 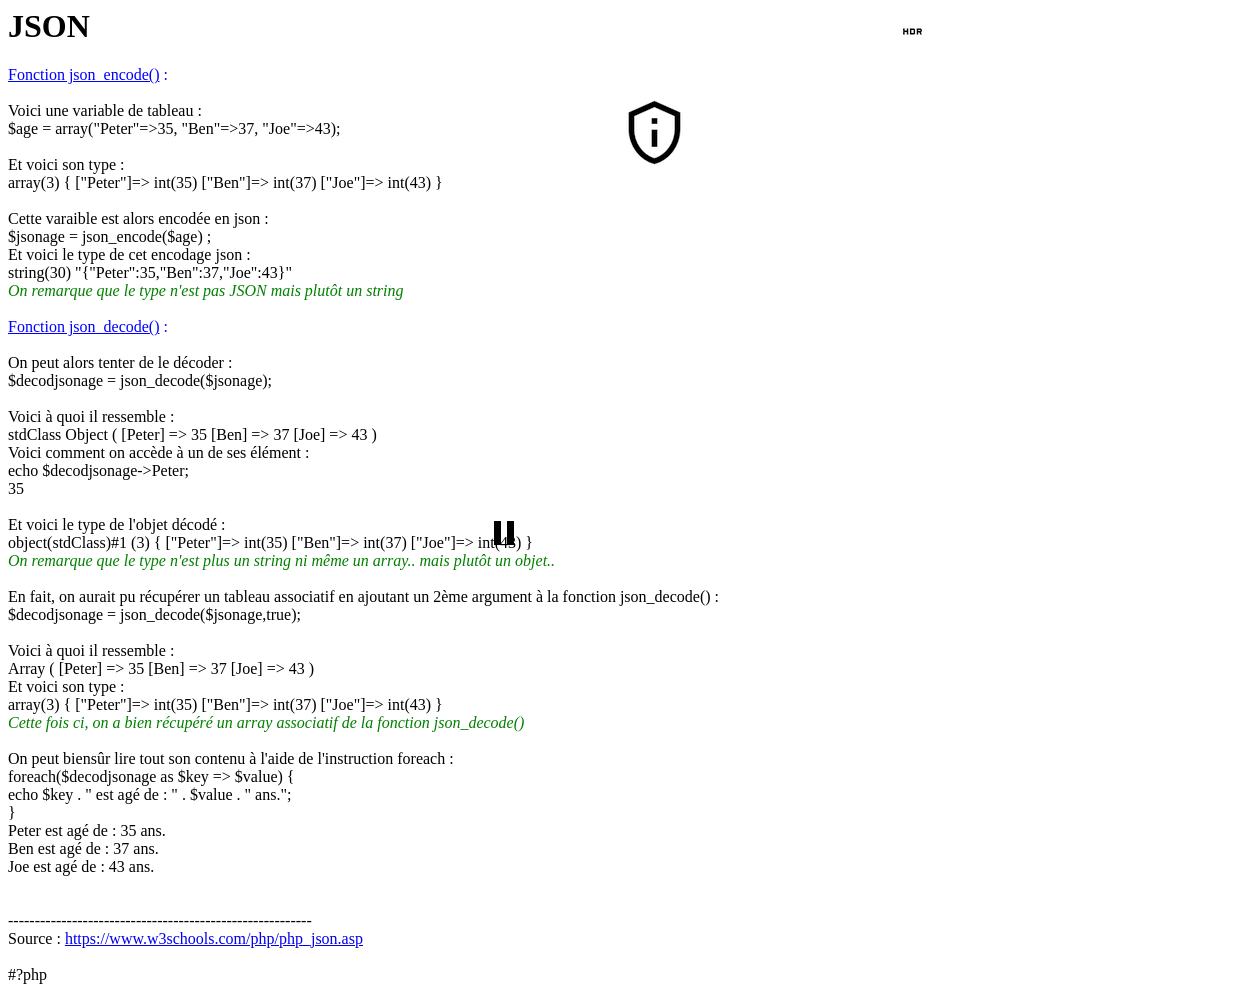 What do you see at coordinates (504, 533) in the screenshot?
I see `pause media playback` at bounding box center [504, 533].